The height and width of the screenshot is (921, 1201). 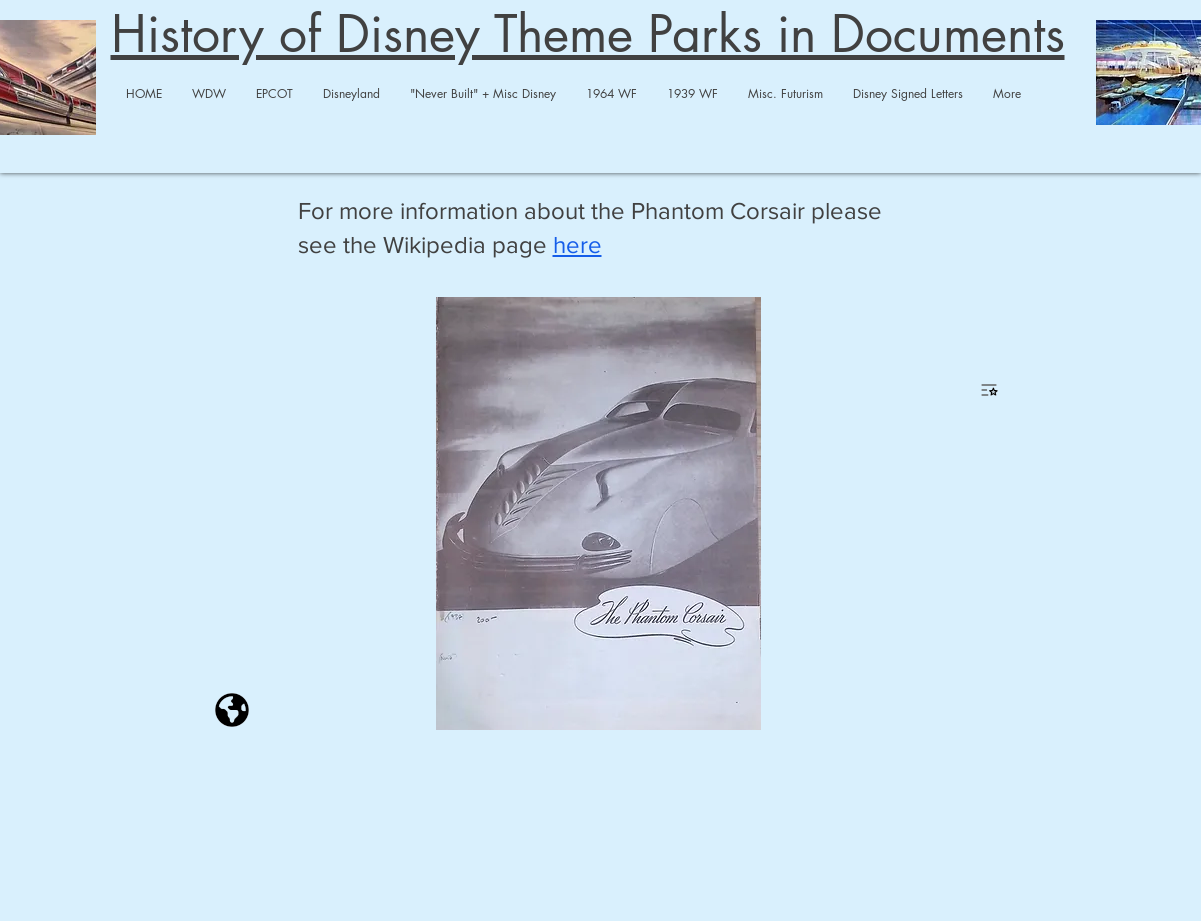 What do you see at coordinates (232, 710) in the screenshot?
I see `switch to global or worldwide view` at bounding box center [232, 710].